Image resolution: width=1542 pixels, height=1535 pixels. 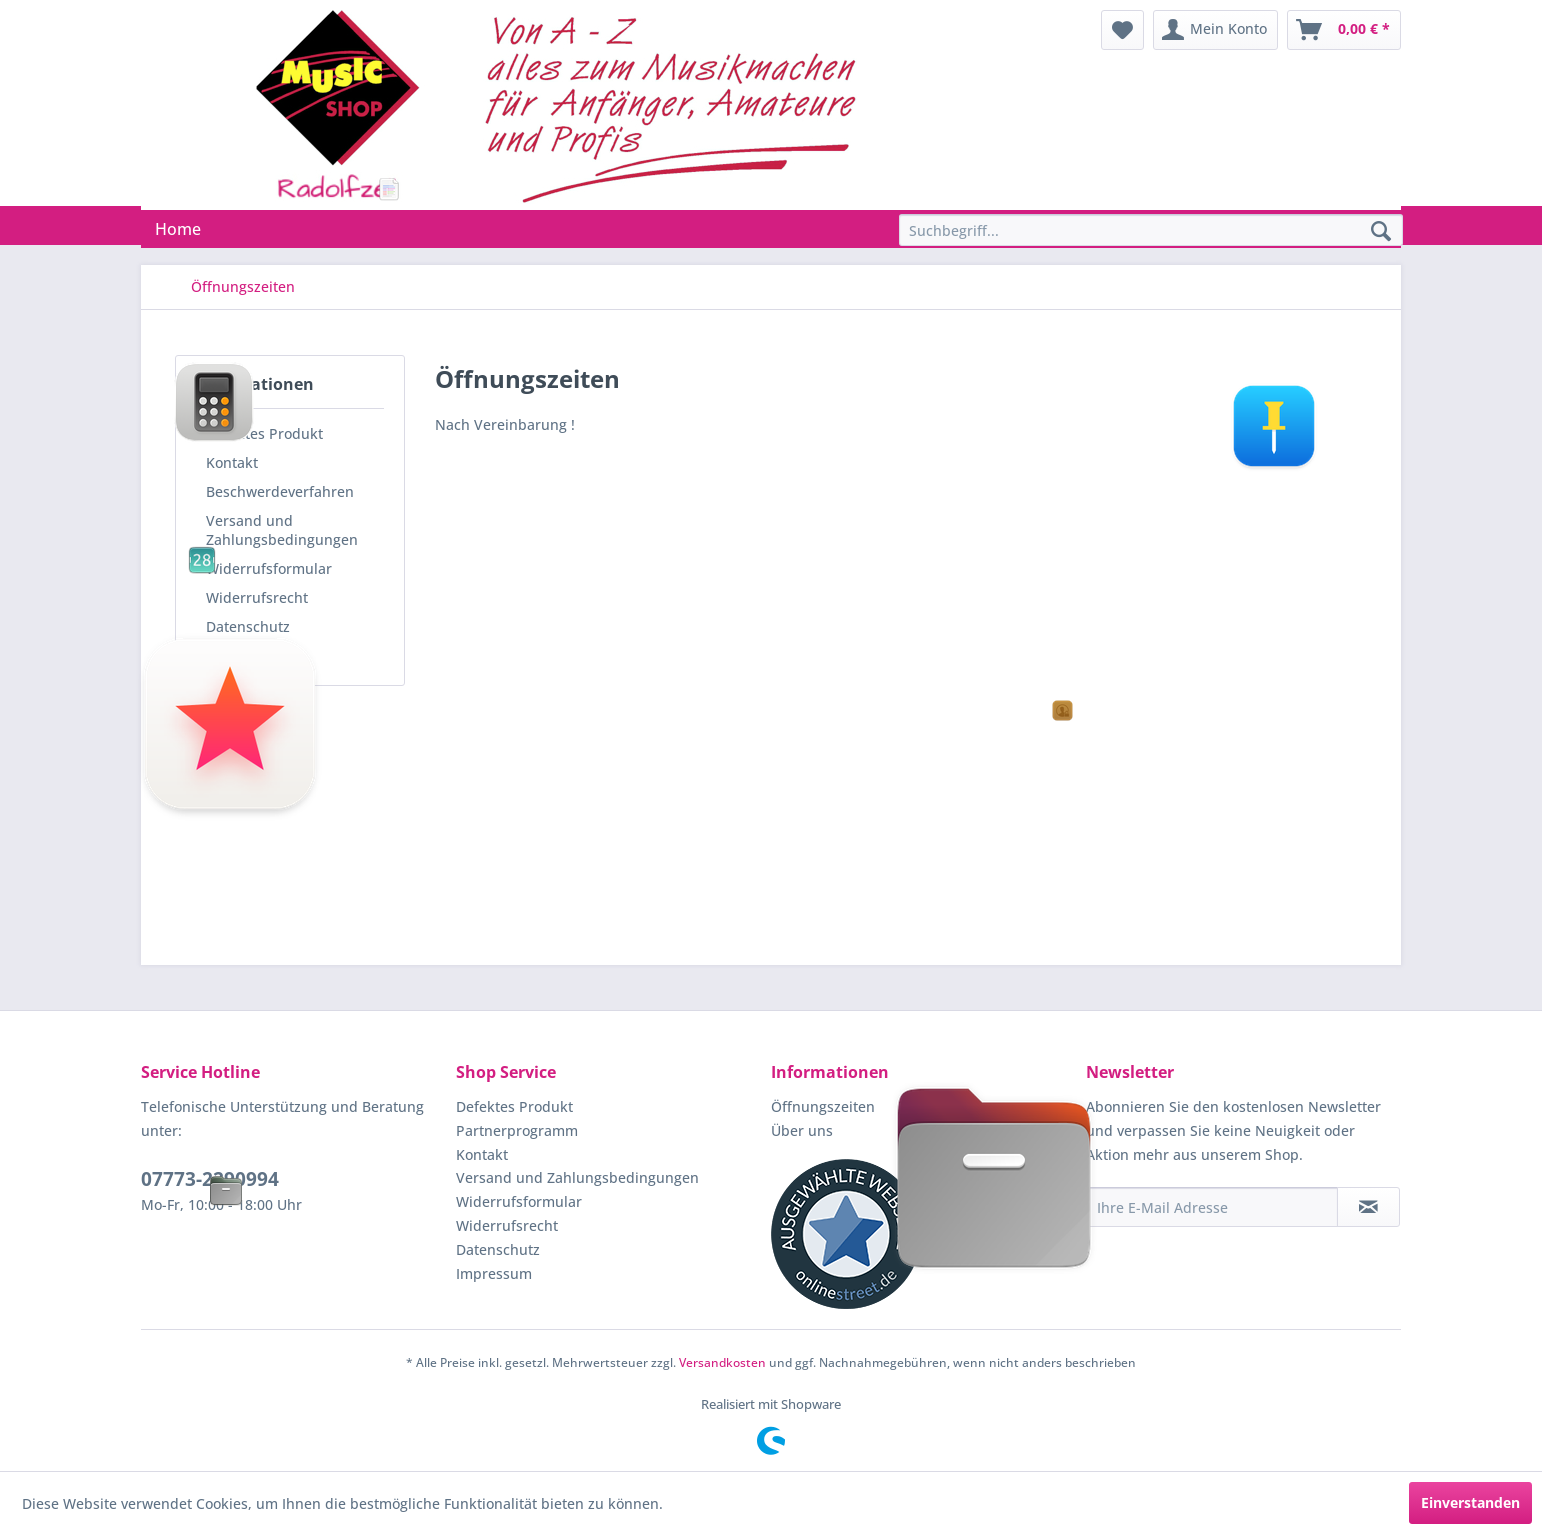 What do you see at coordinates (214, 402) in the screenshot?
I see `open the calculator app` at bounding box center [214, 402].